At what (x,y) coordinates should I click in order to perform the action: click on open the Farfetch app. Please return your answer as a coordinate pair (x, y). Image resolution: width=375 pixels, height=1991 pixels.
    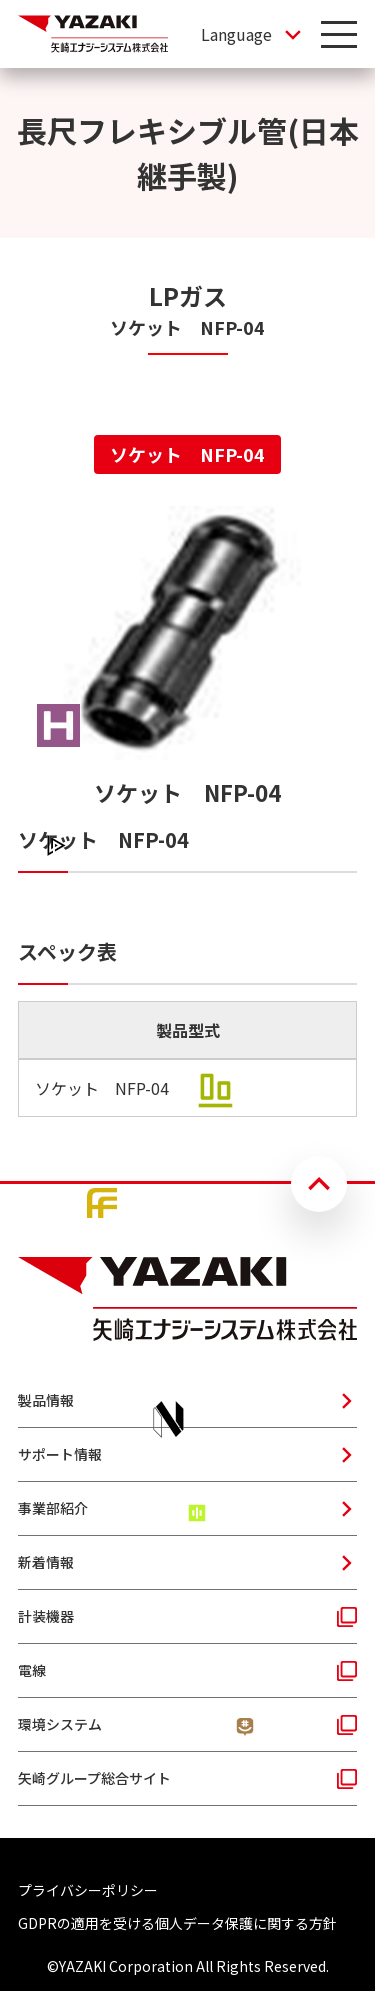
    Looking at the image, I should click on (102, 1203).